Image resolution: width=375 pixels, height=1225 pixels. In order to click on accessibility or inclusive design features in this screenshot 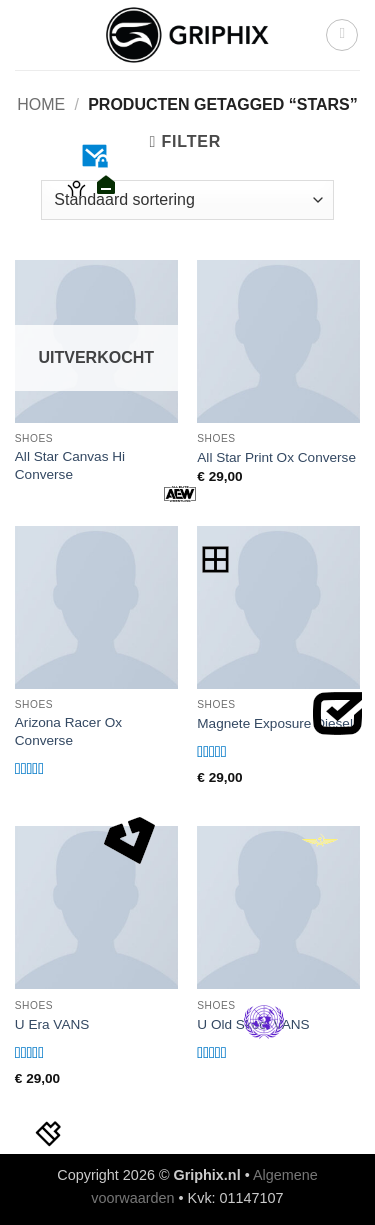, I will do `click(76, 188)`.